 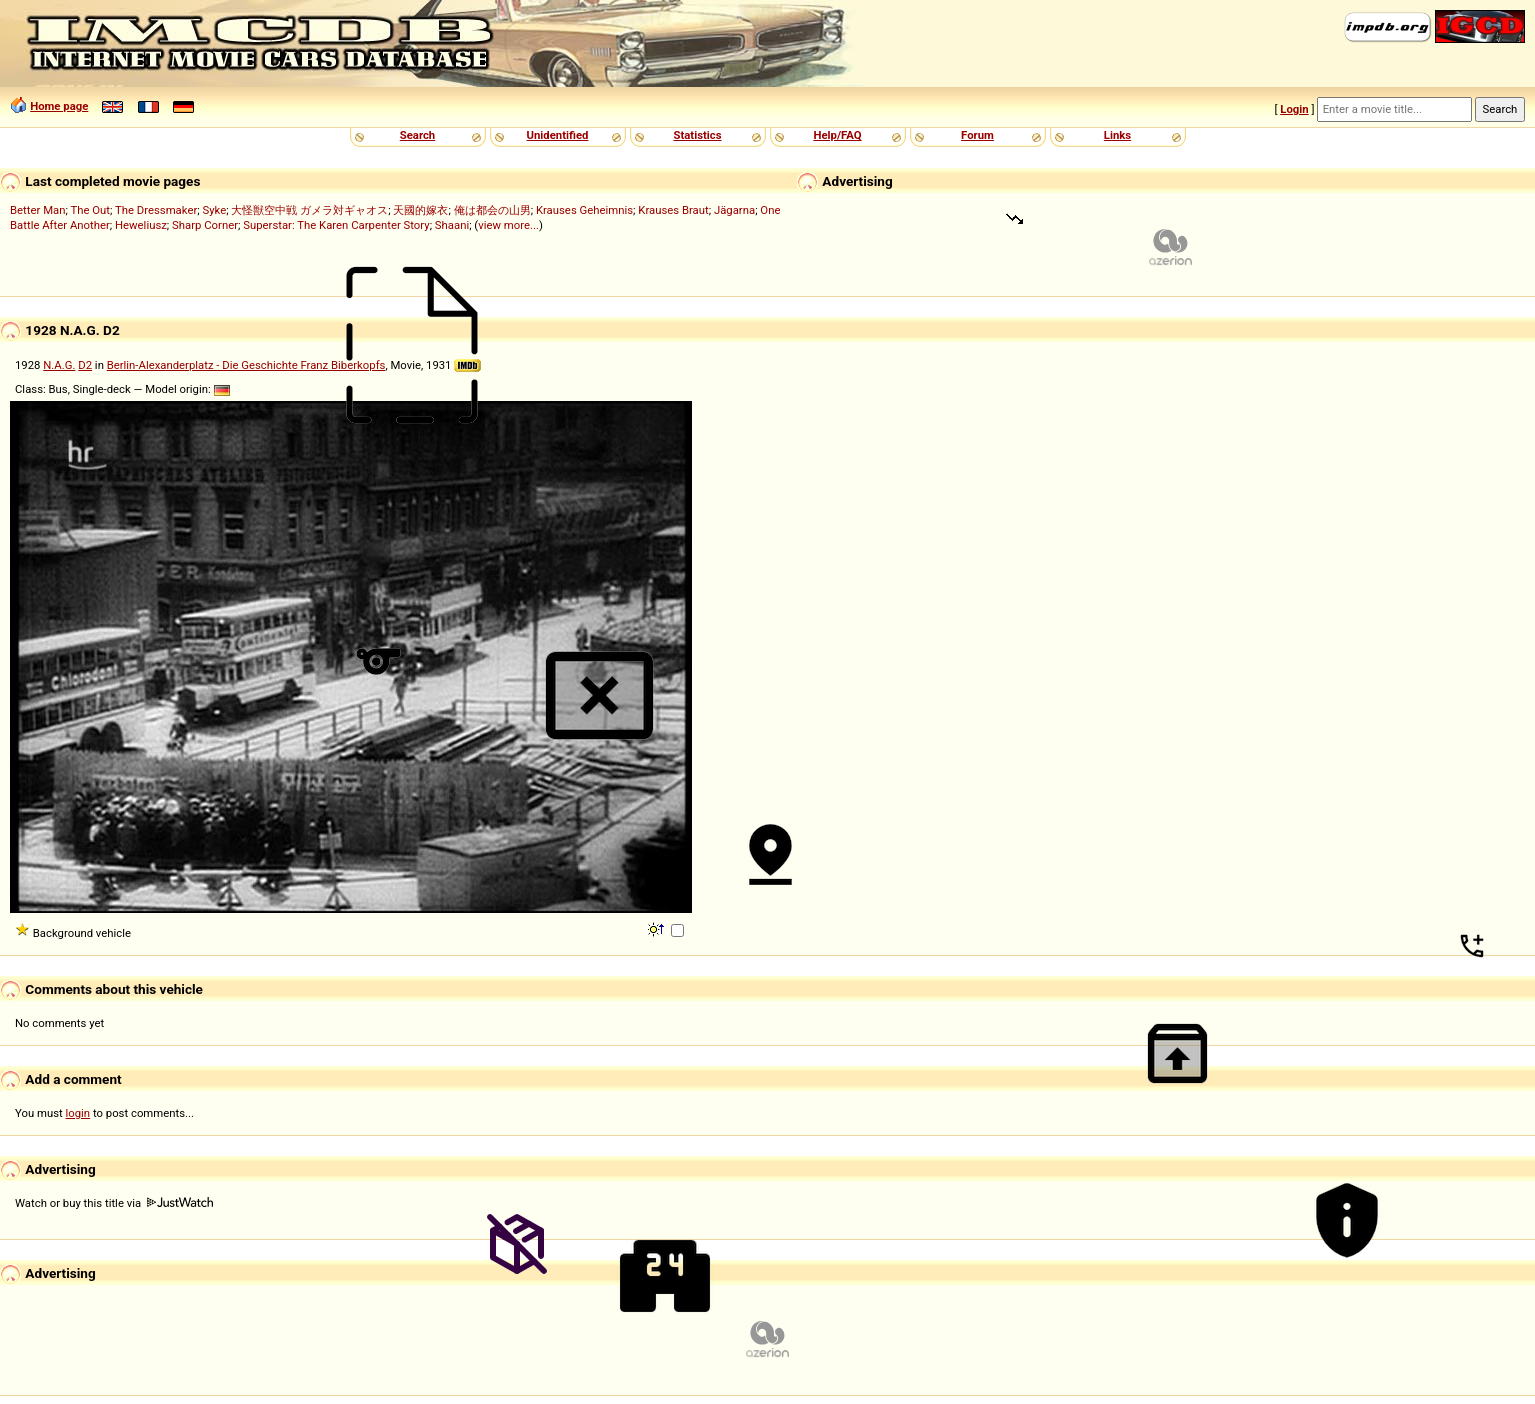 What do you see at coordinates (1177, 1053) in the screenshot?
I see `restore item from archive` at bounding box center [1177, 1053].